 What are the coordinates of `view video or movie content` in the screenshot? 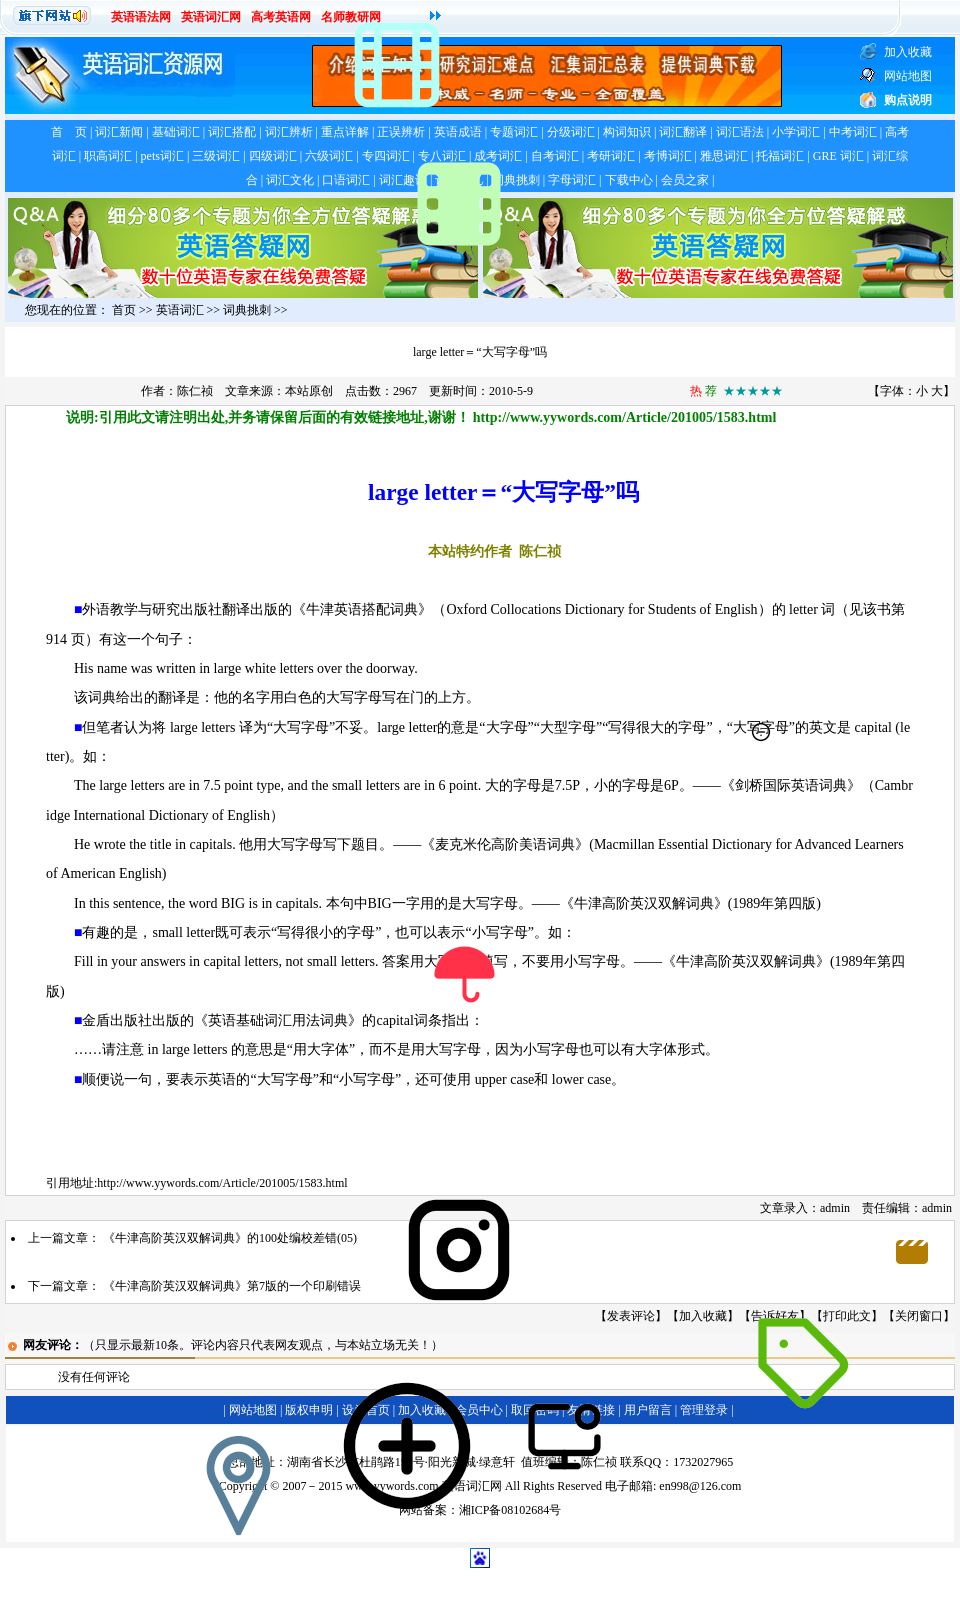 It's located at (459, 204).